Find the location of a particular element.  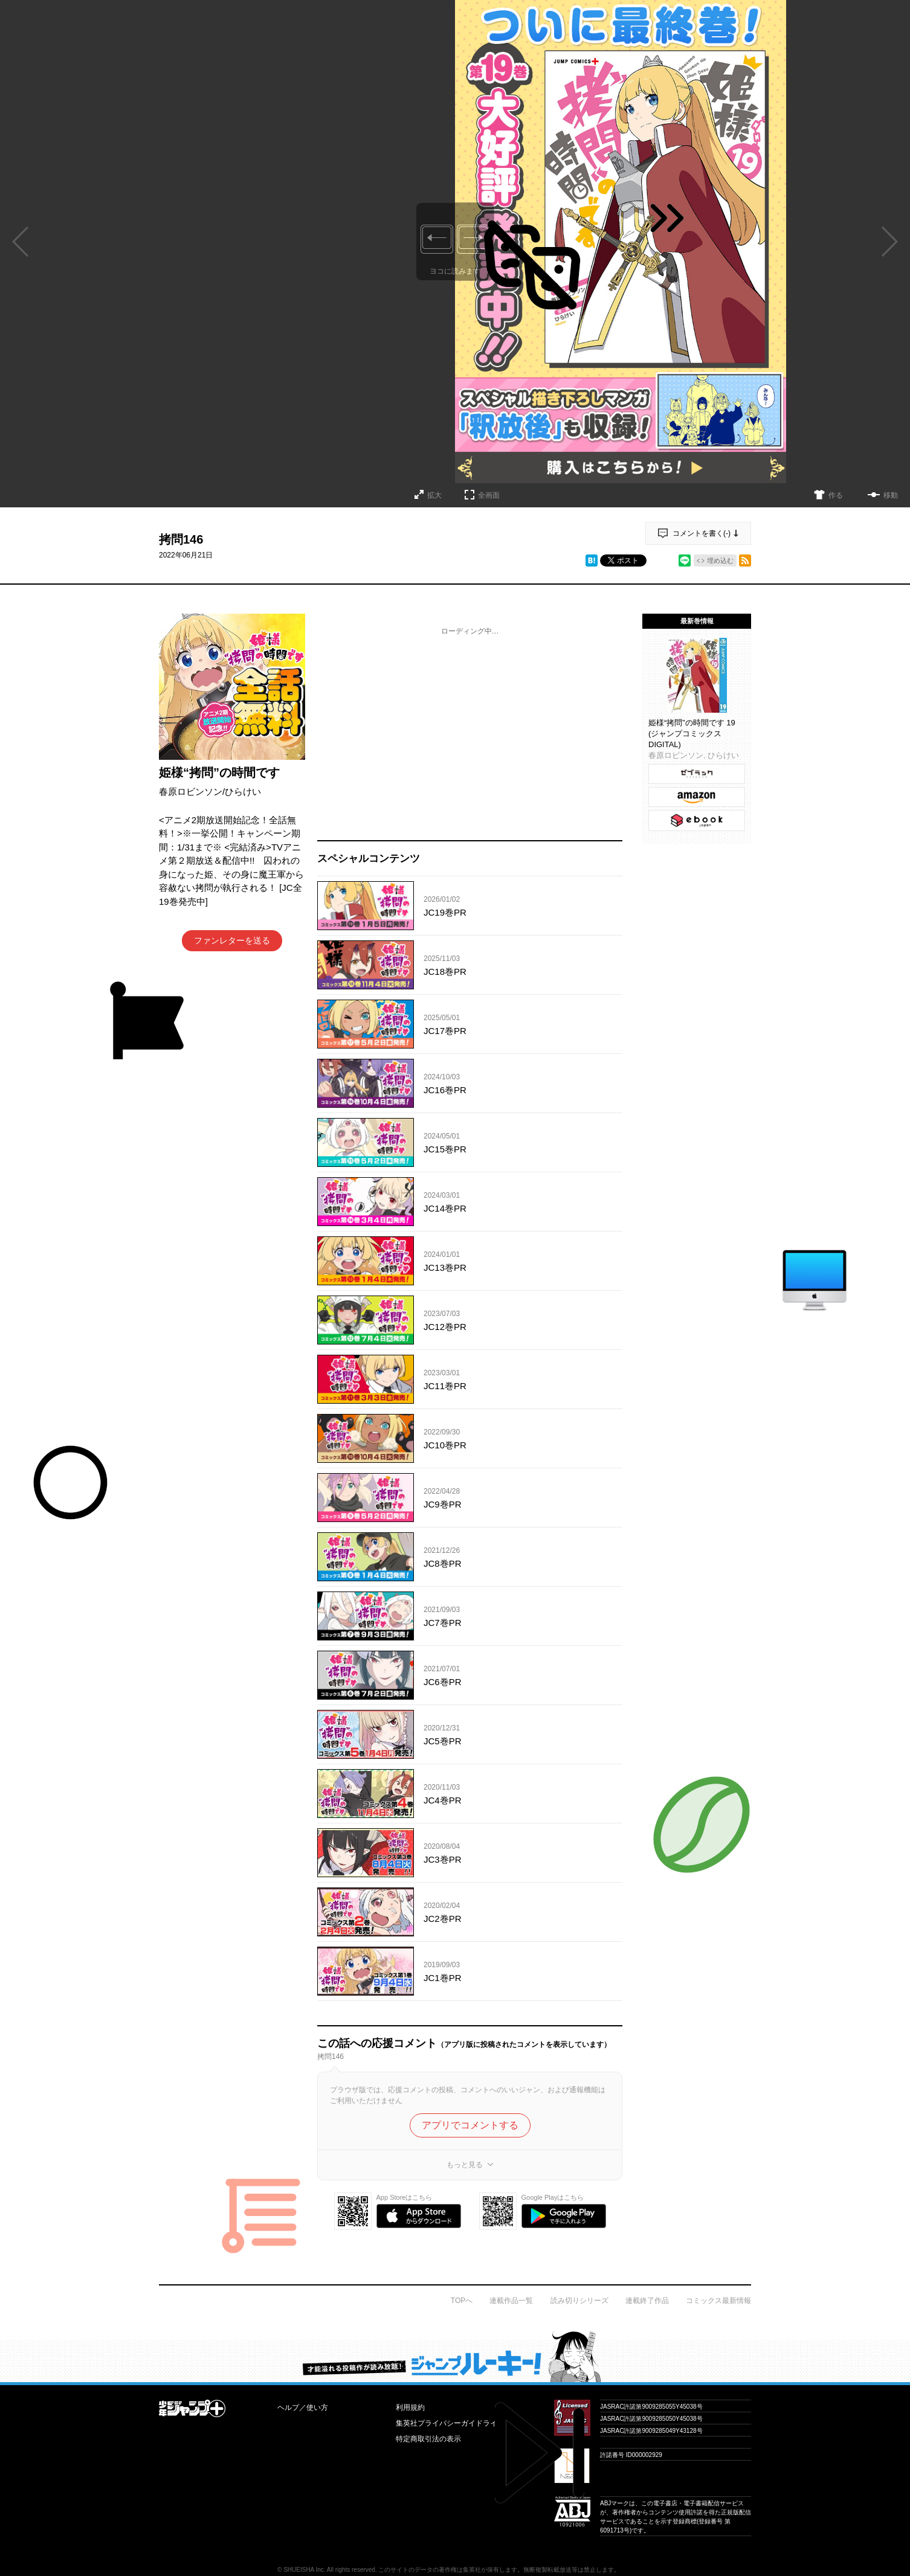

font awesome brand logo is located at coordinates (147, 1020).